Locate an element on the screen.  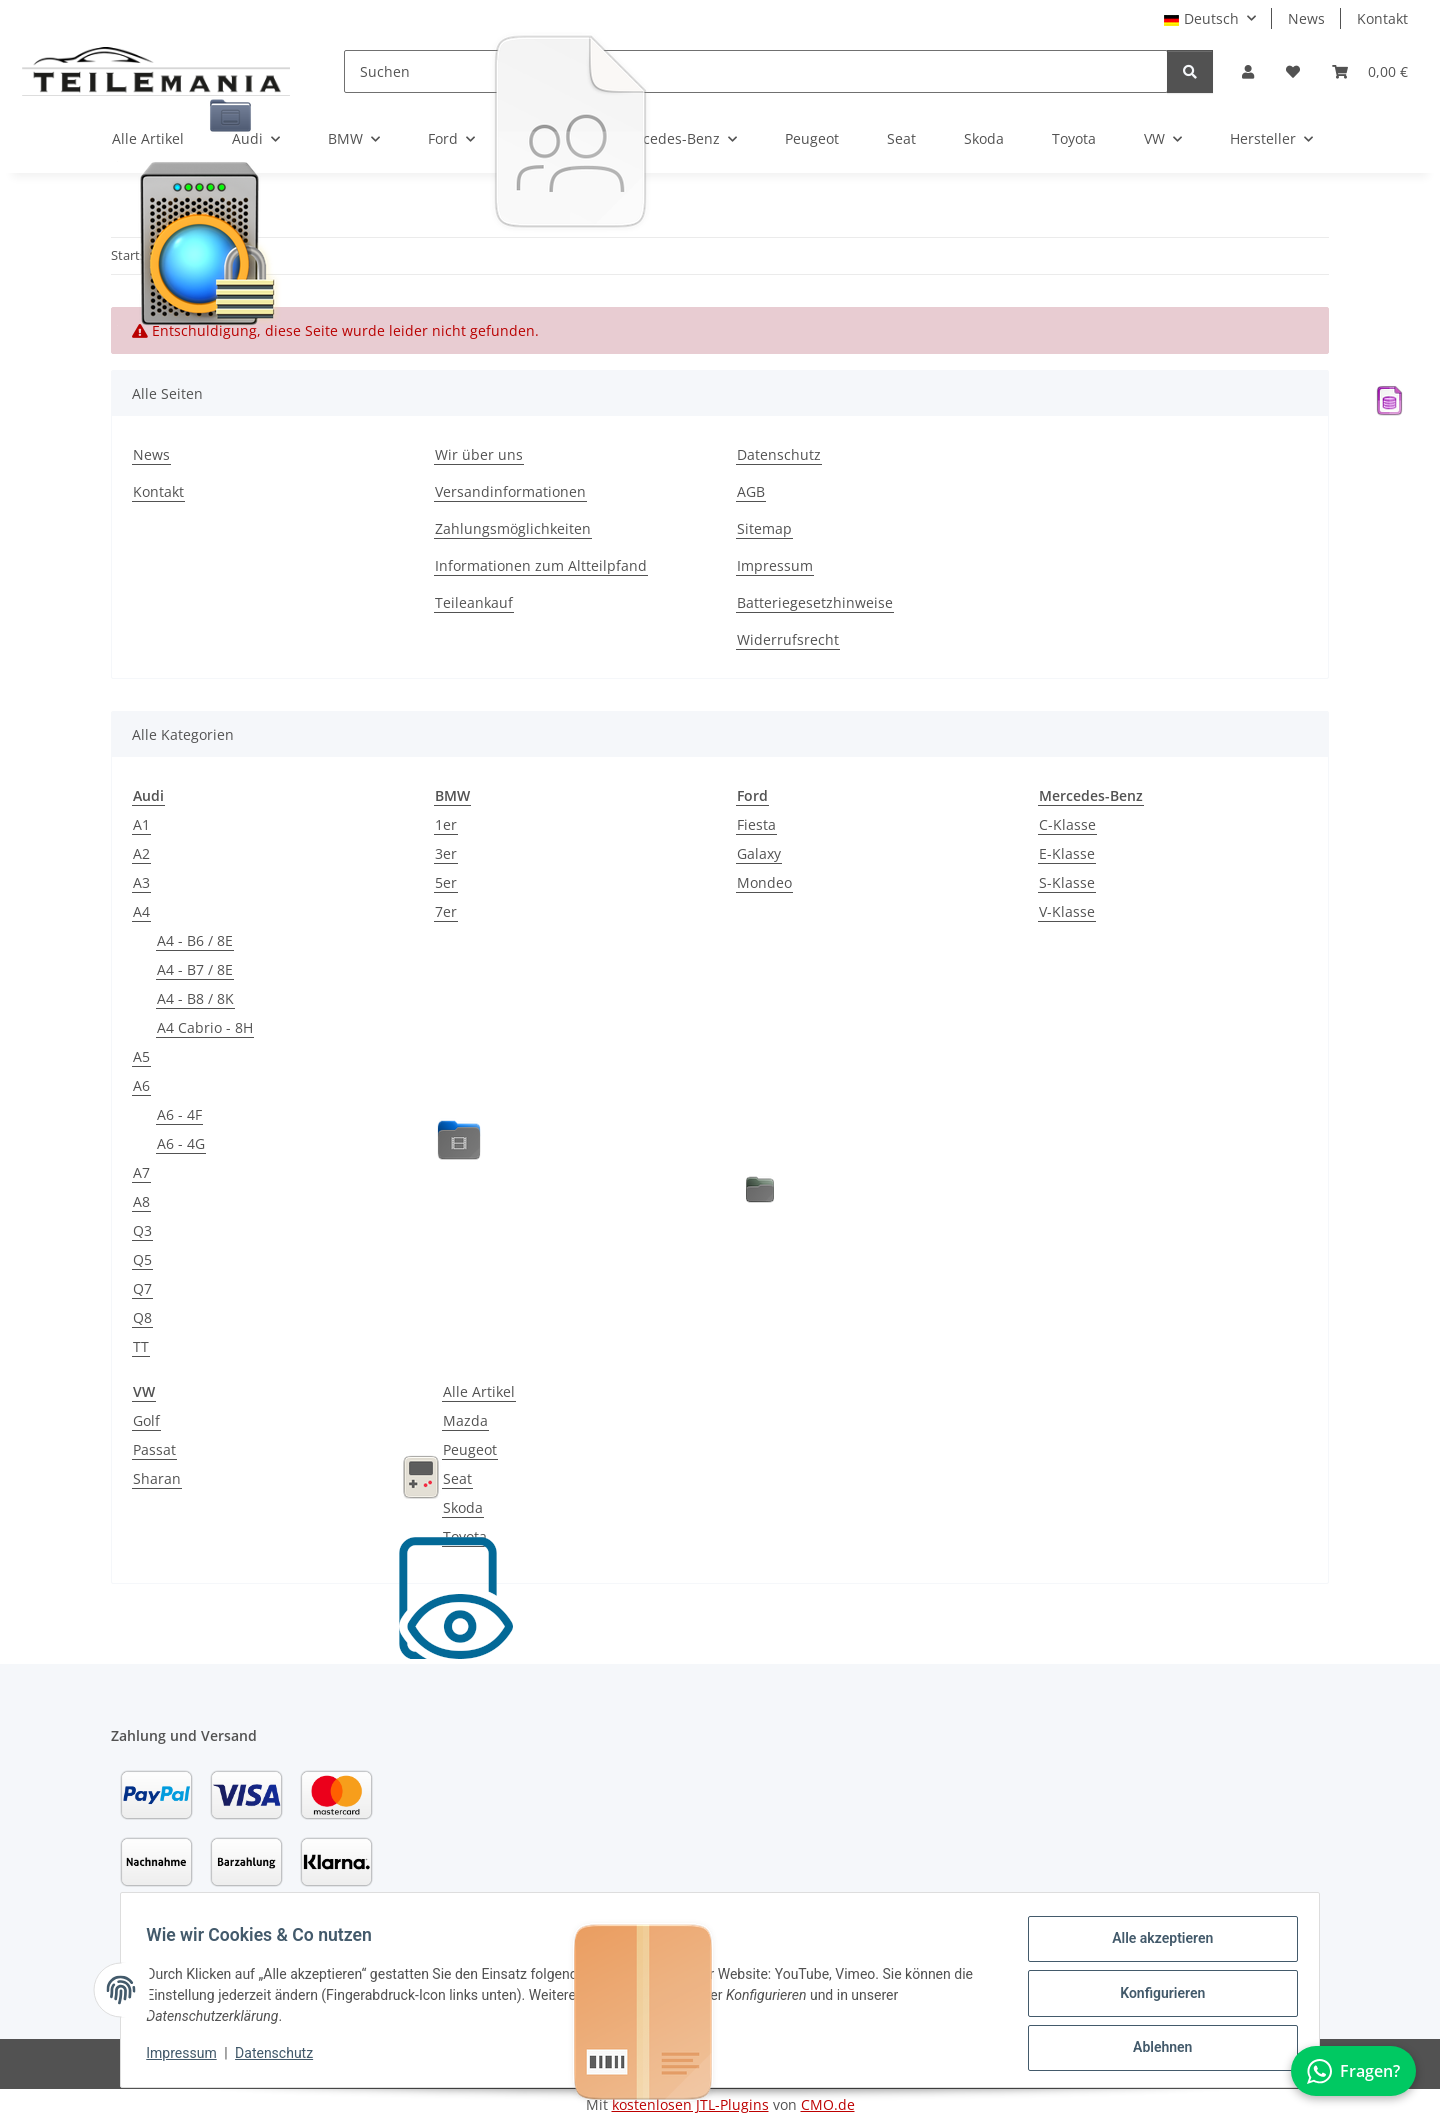
open the games app or game store is located at coordinates (421, 1477).